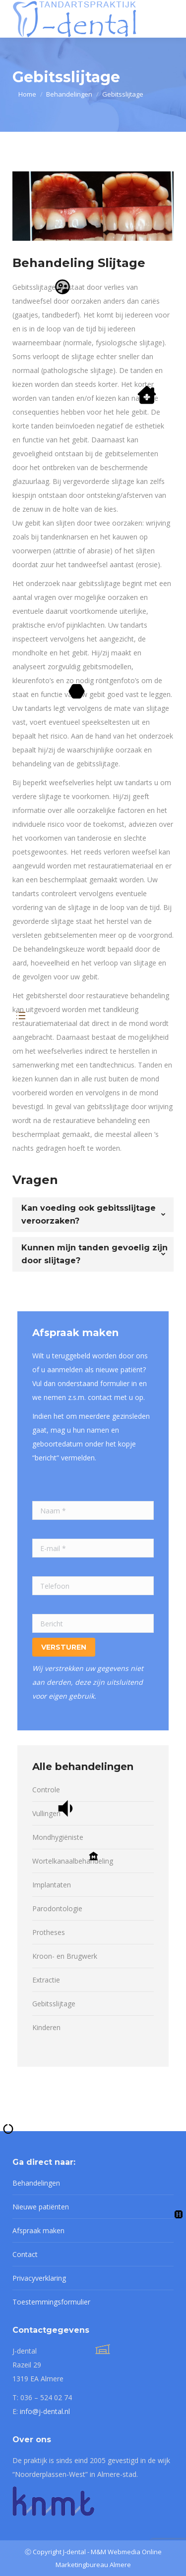 This screenshot has height=2576, width=186. Describe the element at coordinates (76, 691) in the screenshot. I see `hexagonal shape indicator or geometric element` at that location.